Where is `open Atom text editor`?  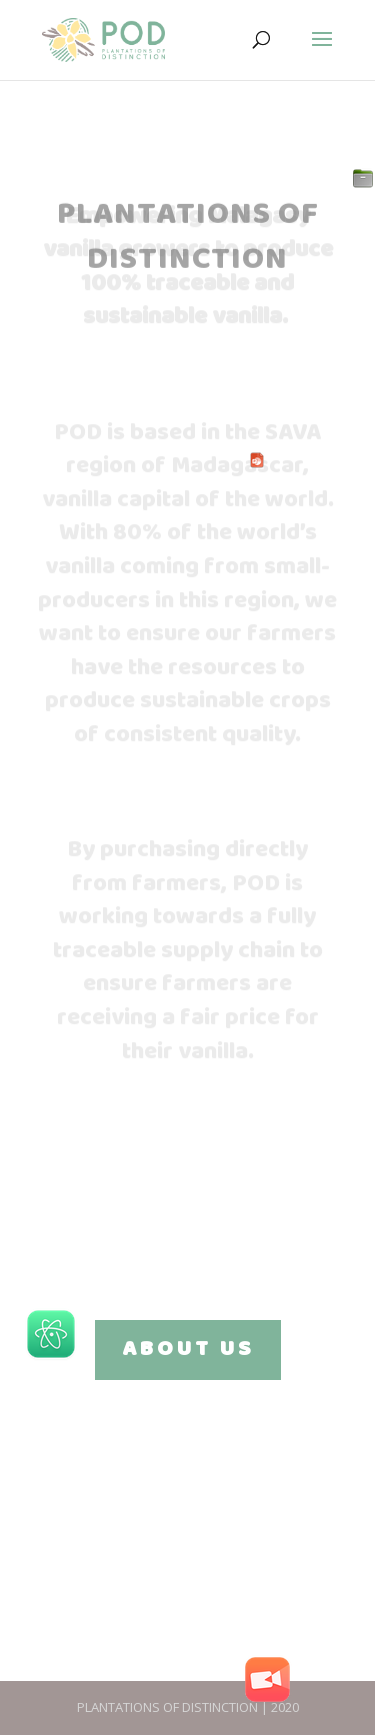 open Atom text editor is located at coordinates (51, 1334).